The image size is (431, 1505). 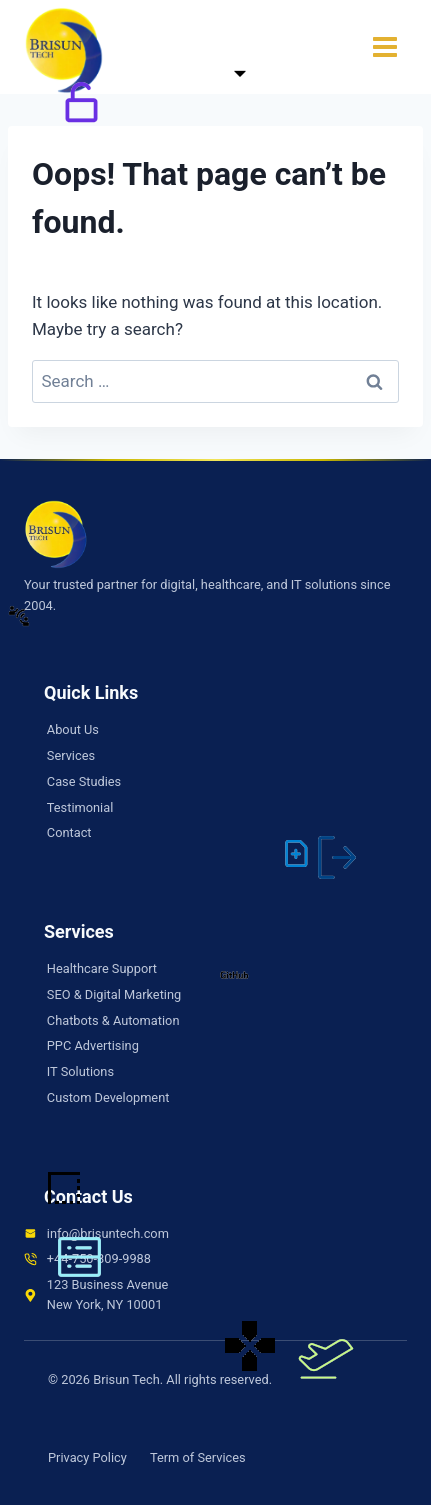 I want to click on add a new file, so click(x=295, y=853).